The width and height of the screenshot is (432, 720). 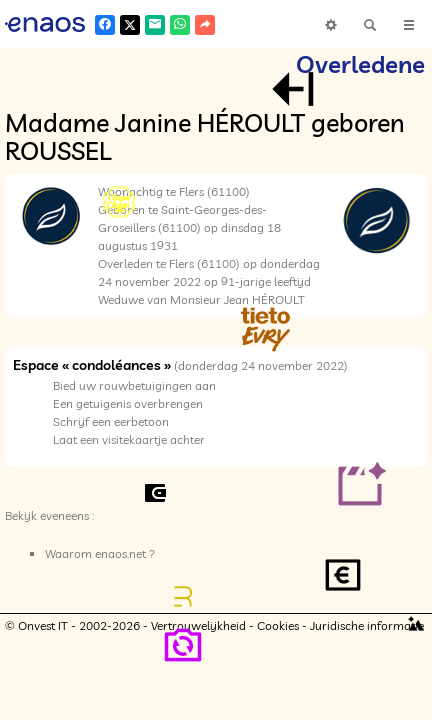 What do you see at coordinates (360, 486) in the screenshot?
I see `generate video content using AI` at bounding box center [360, 486].